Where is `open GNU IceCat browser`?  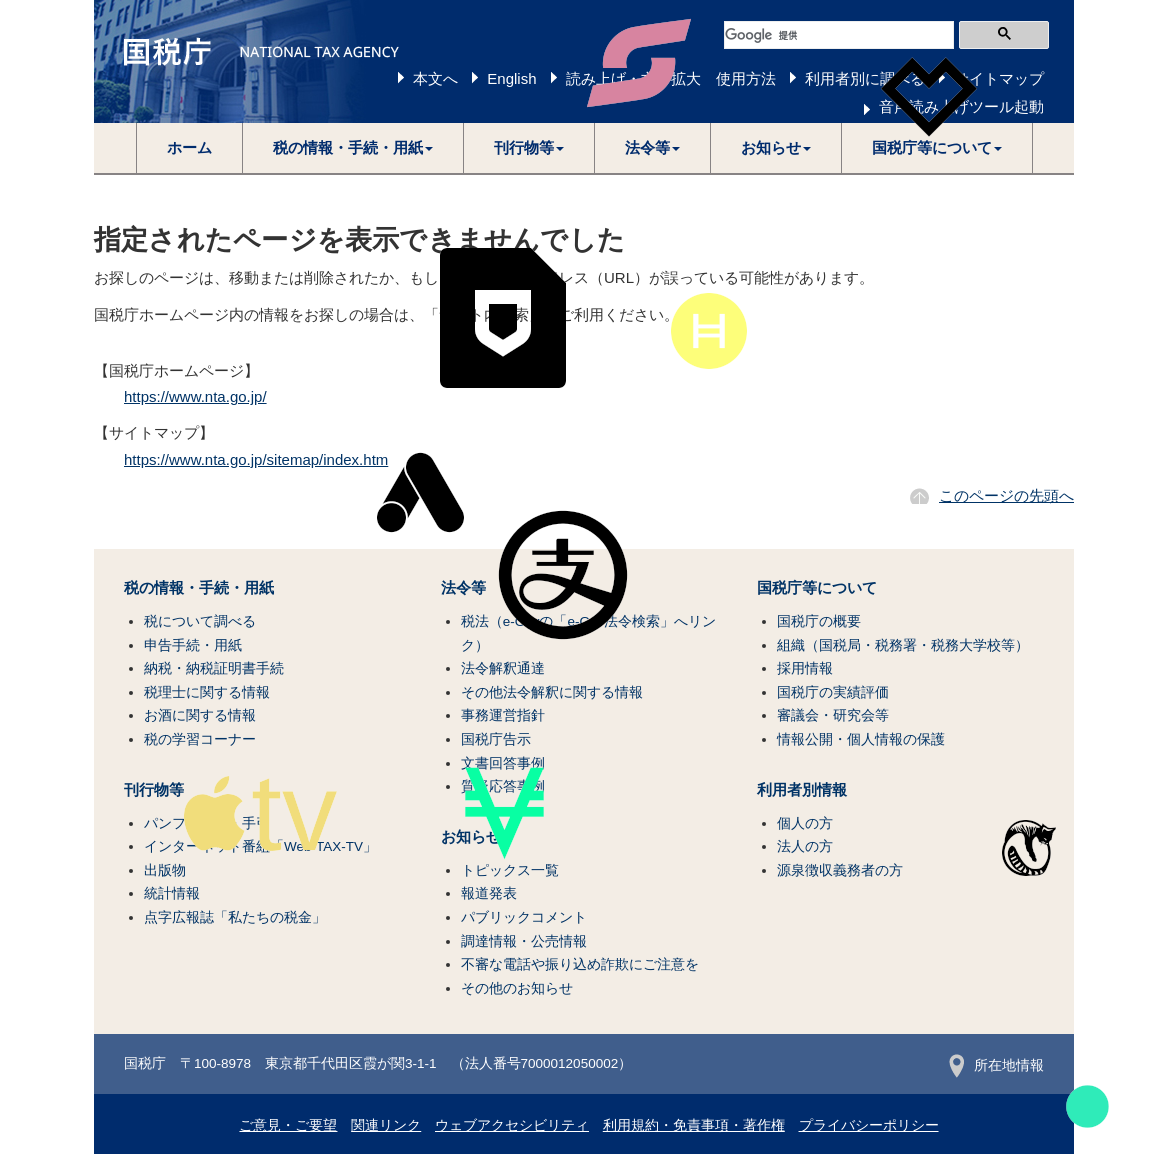 open GNU IceCat browser is located at coordinates (1029, 848).